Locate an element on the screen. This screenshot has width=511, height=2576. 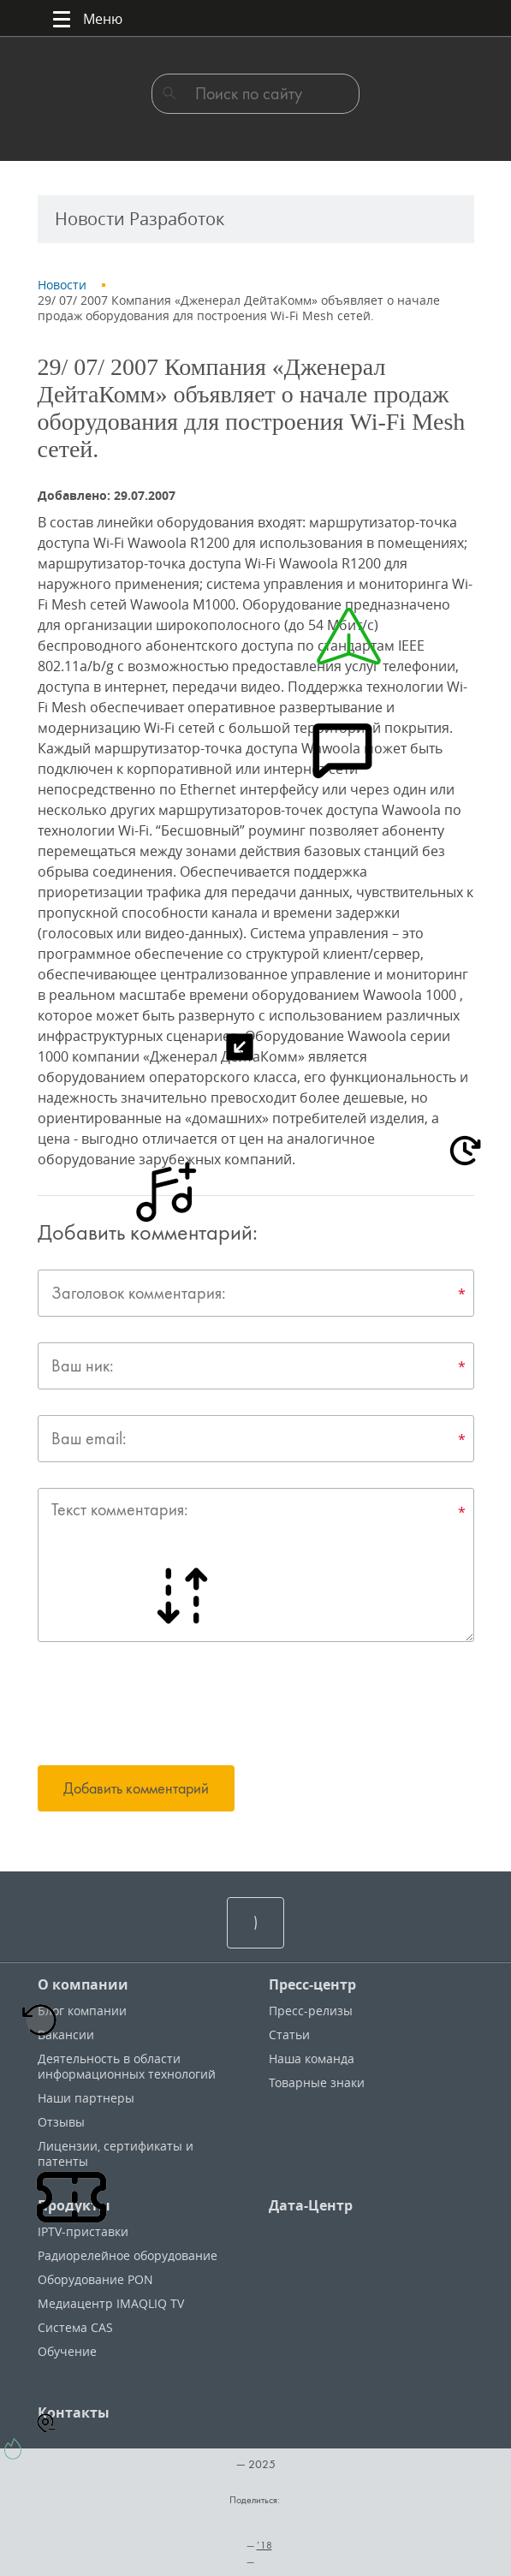
view trending or popular content is located at coordinates (13, 2449).